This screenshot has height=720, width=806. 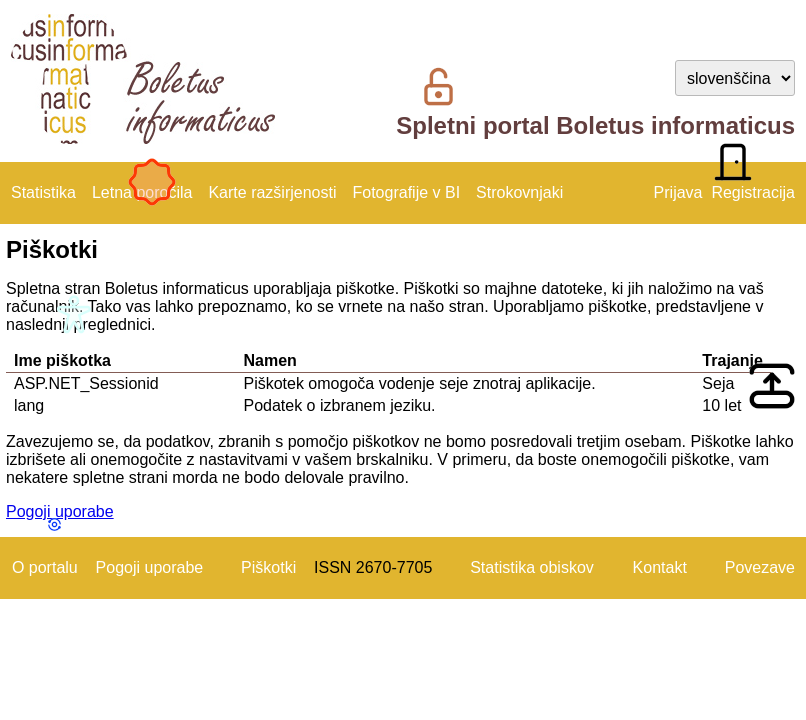 What do you see at coordinates (54, 524) in the screenshot?
I see `analyze data or run diagnostics` at bounding box center [54, 524].